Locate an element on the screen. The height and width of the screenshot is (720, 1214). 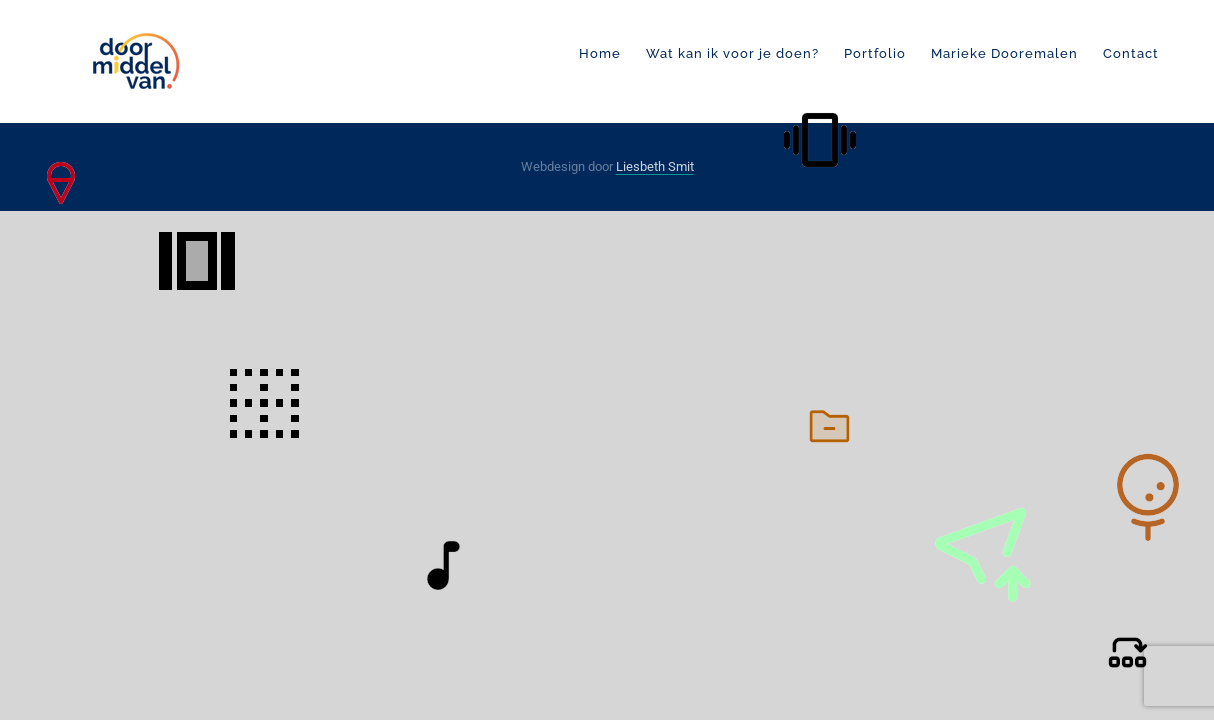
remove a folder is located at coordinates (829, 425).